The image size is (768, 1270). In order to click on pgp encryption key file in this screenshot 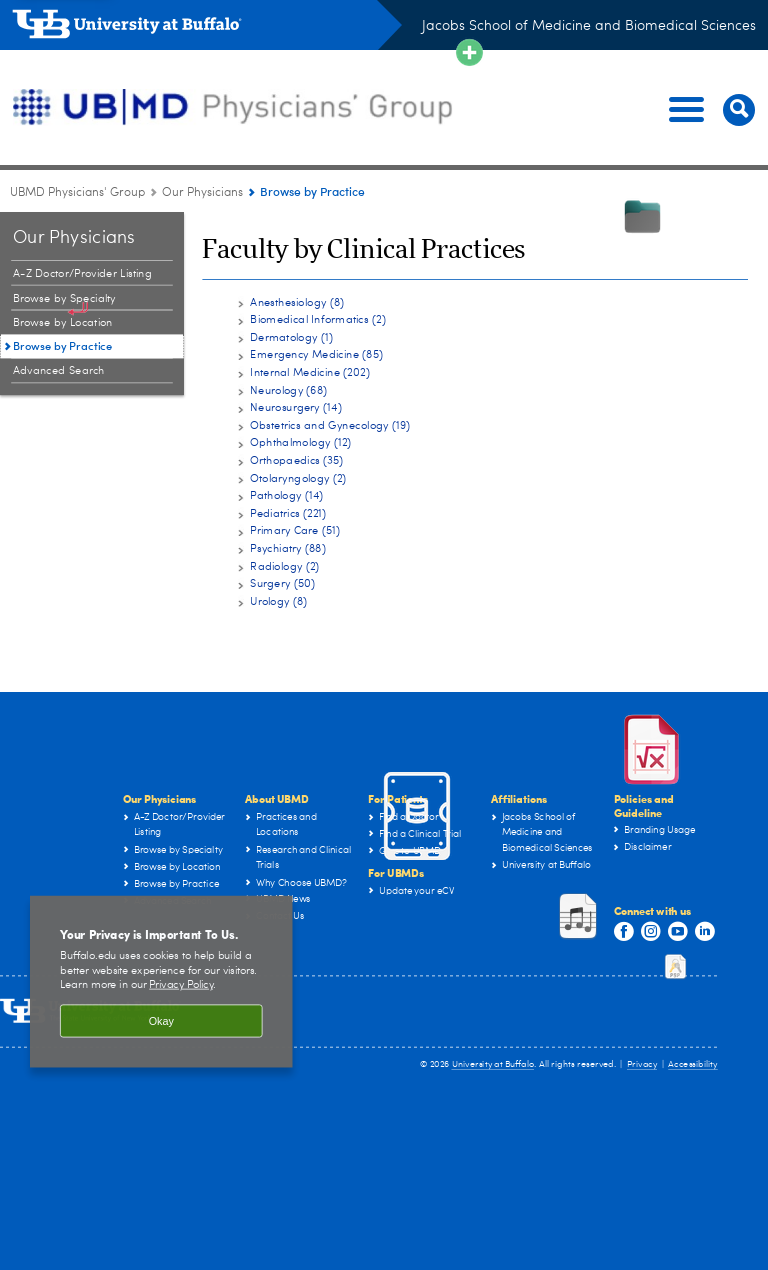, I will do `click(675, 966)`.